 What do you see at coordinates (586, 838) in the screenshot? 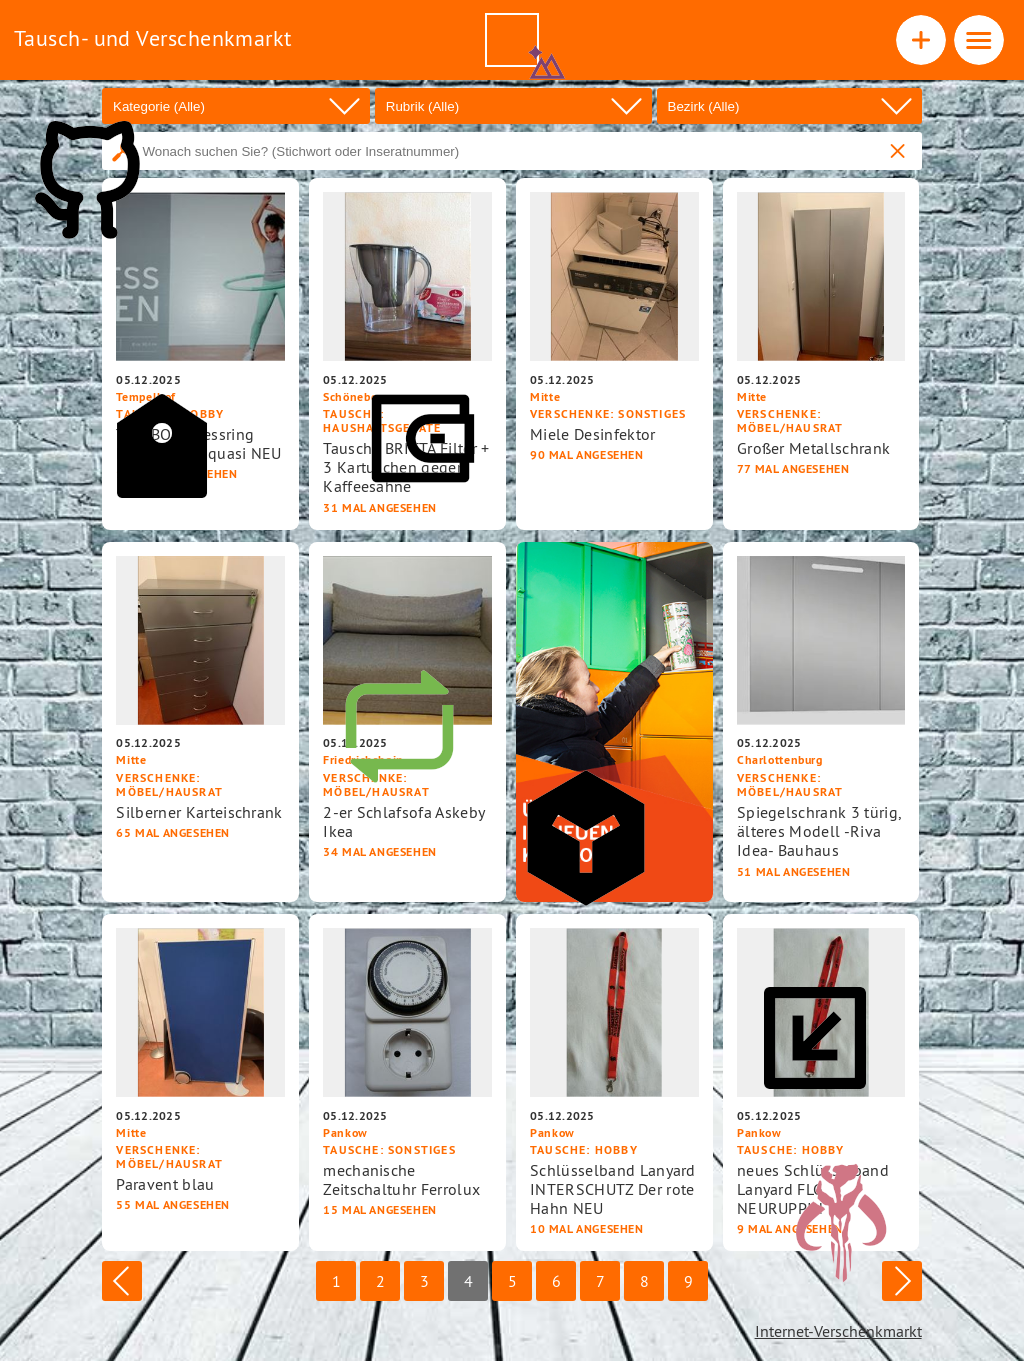
I see `Unity game engine logo` at bounding box center [586, 838].